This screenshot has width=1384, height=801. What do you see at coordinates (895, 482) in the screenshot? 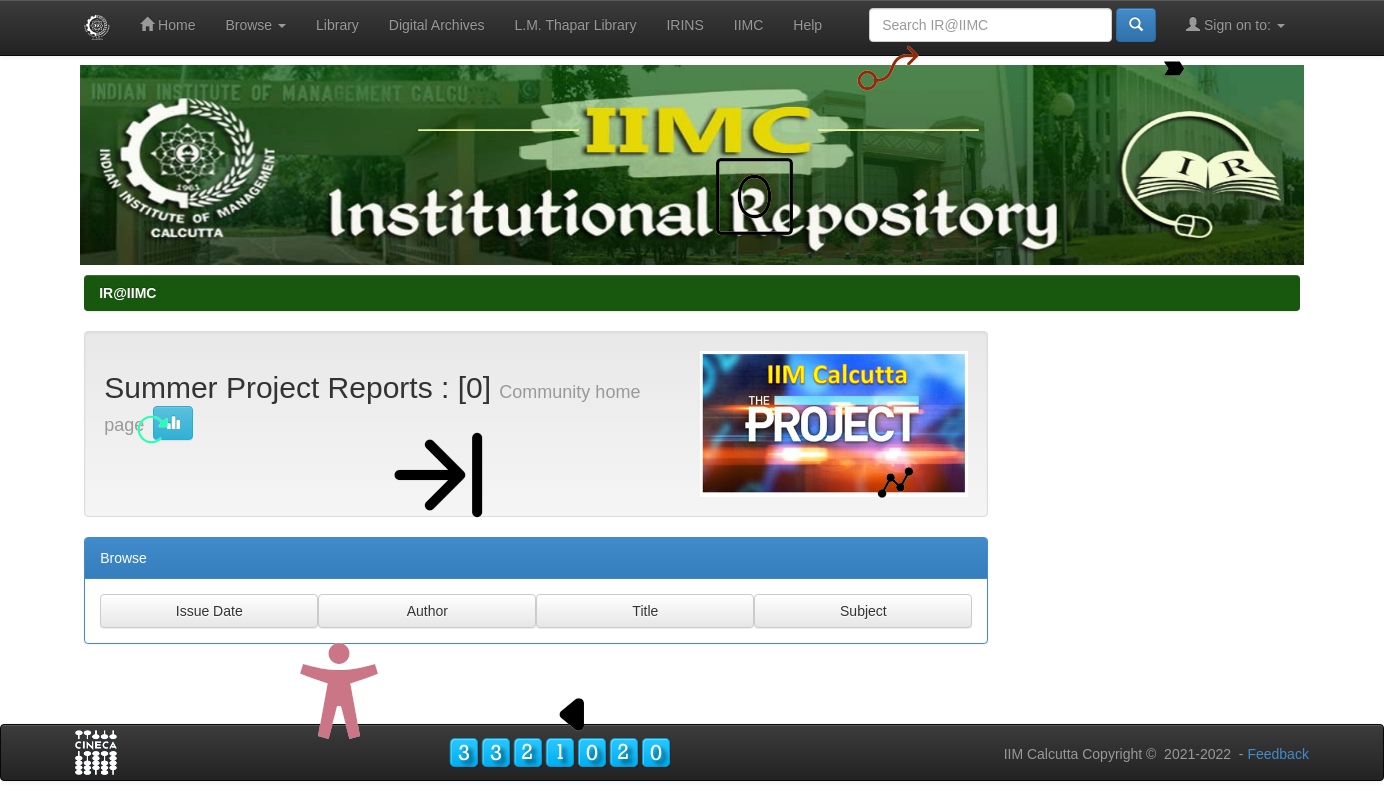
I see `view connected data points or analytics` at bounding box center [895, 482].